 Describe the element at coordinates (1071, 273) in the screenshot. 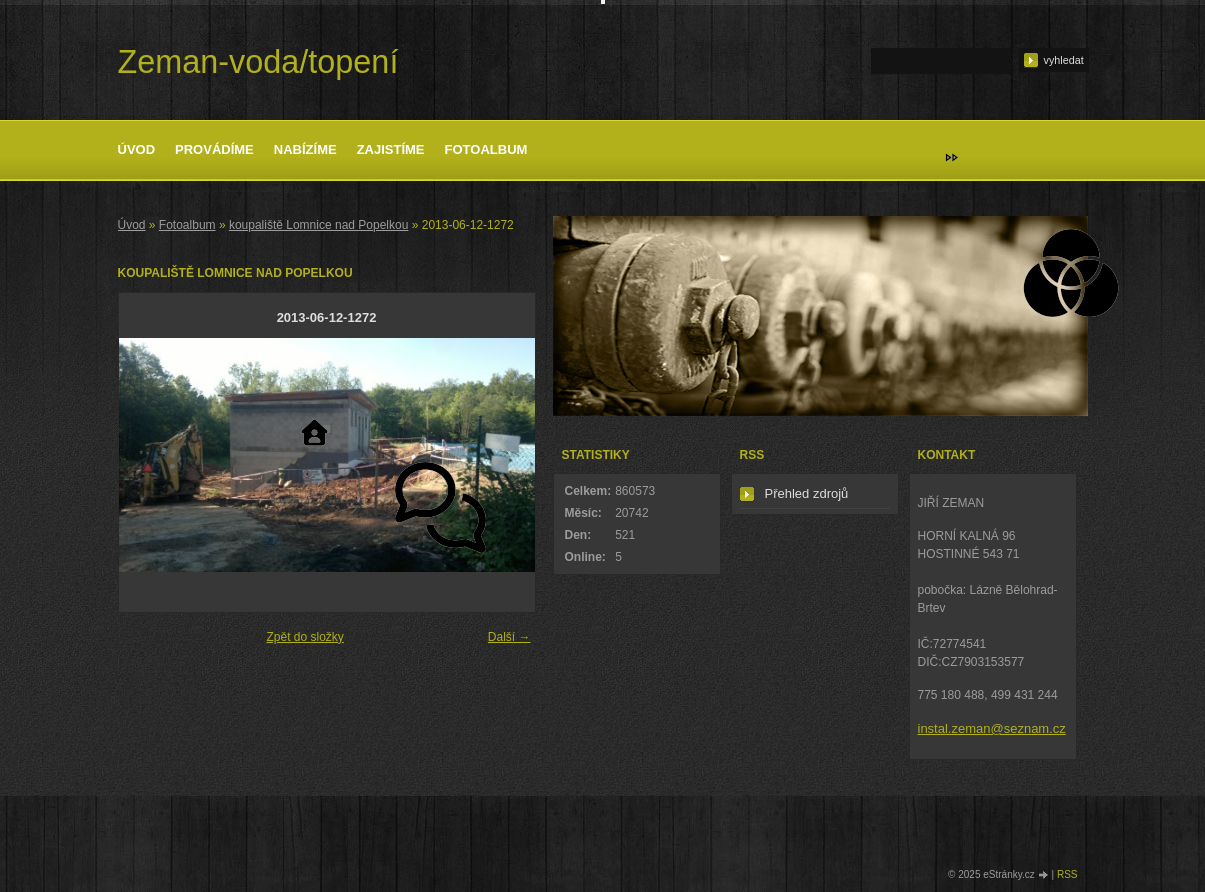

I see `adjust color filter settings` at that location.